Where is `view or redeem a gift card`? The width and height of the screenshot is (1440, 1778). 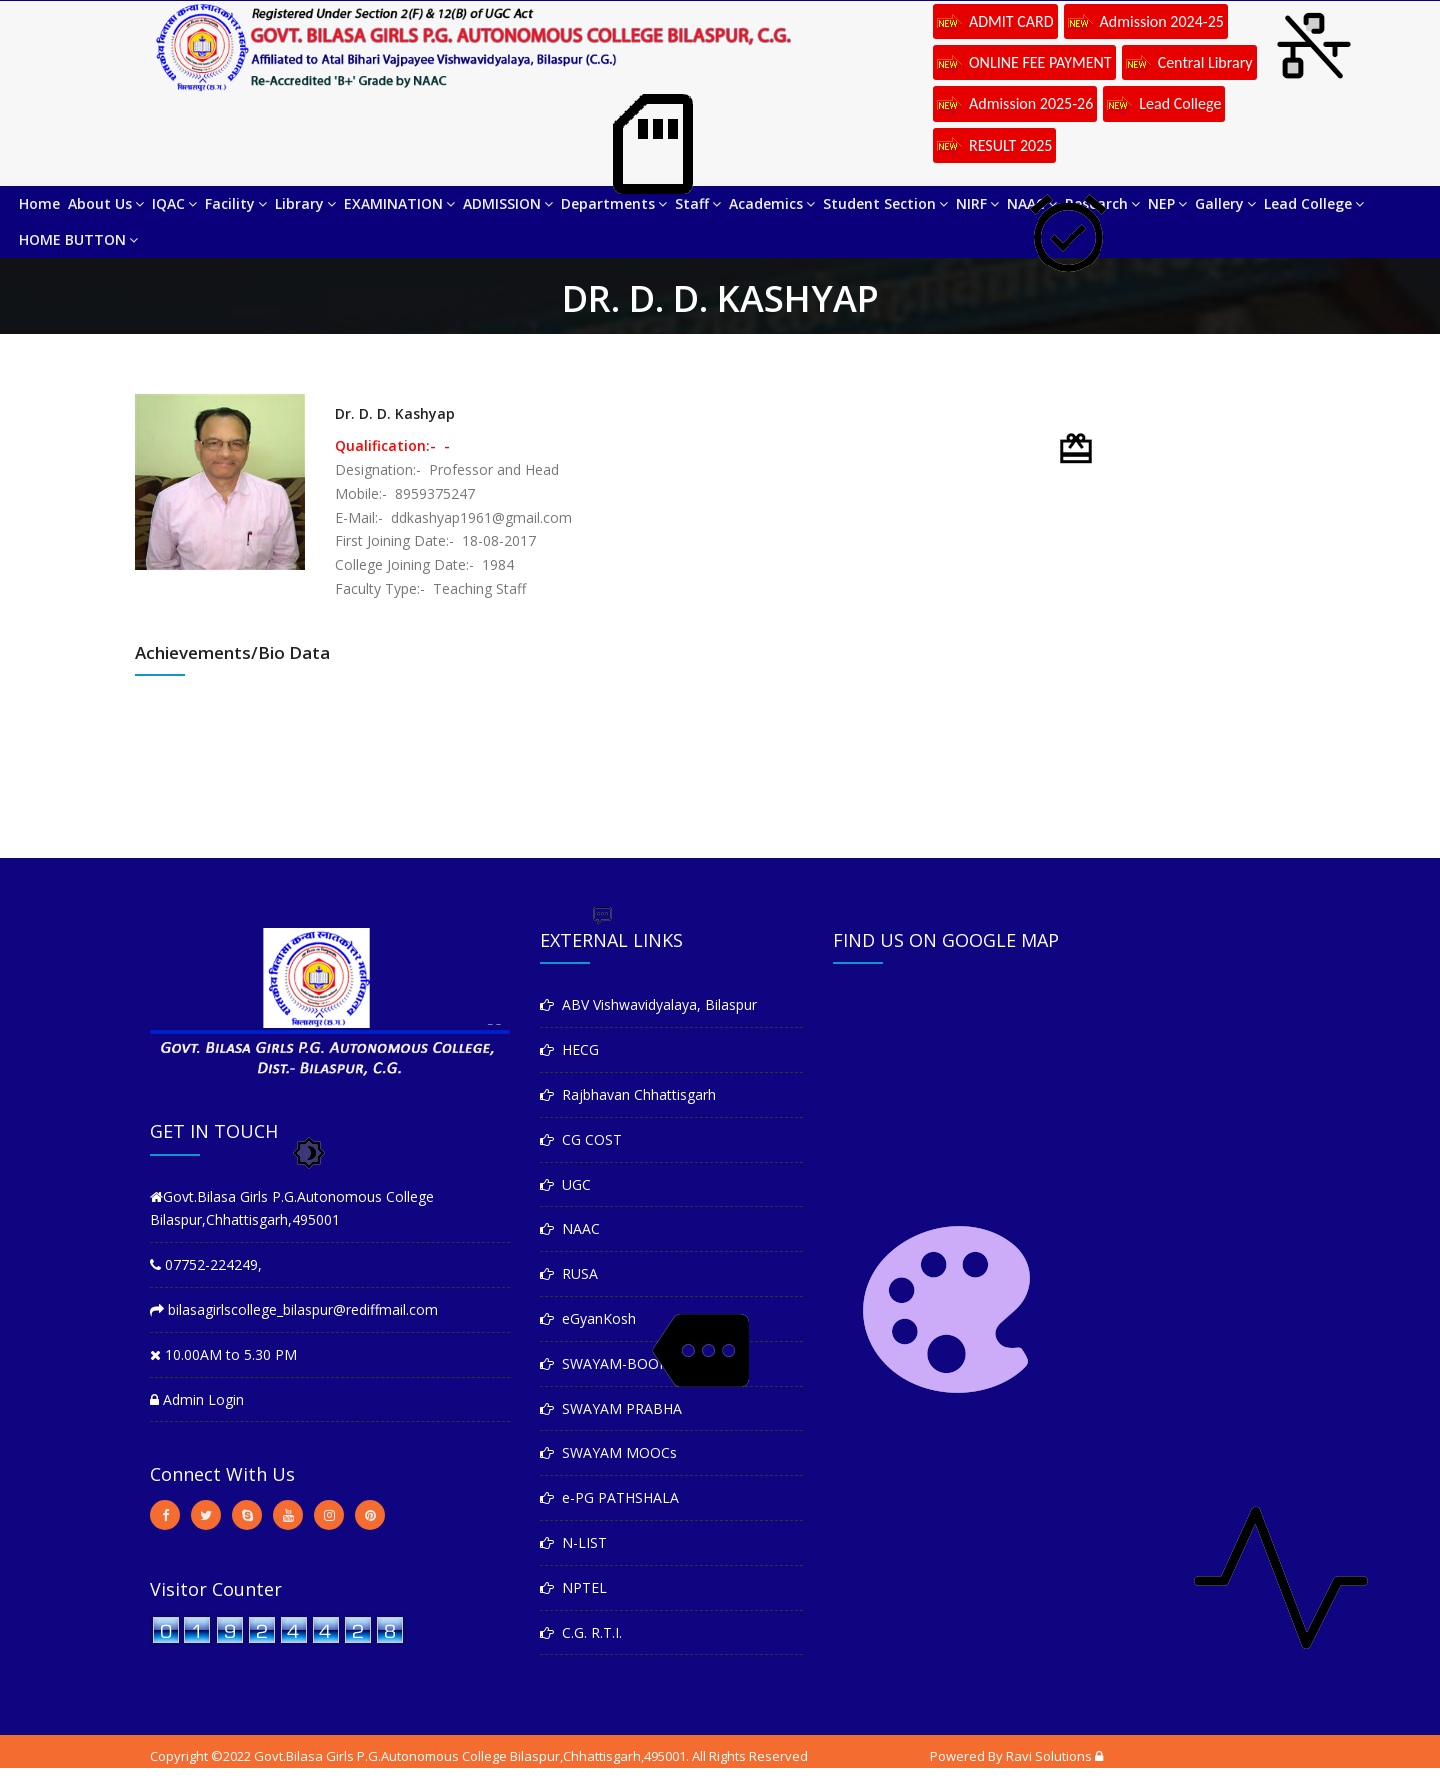 view or redeem a gift card is located at coordinates (1076, 449).